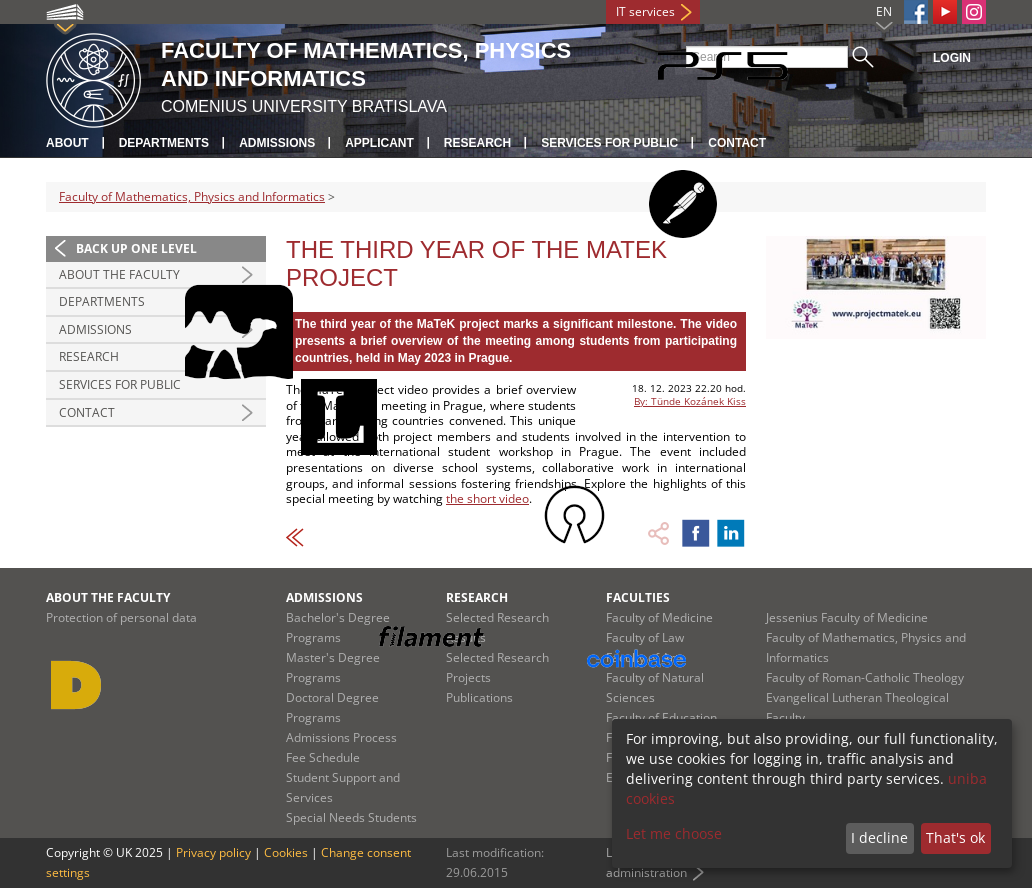  I want to click on open the Coinbase app, so click(636, 658).